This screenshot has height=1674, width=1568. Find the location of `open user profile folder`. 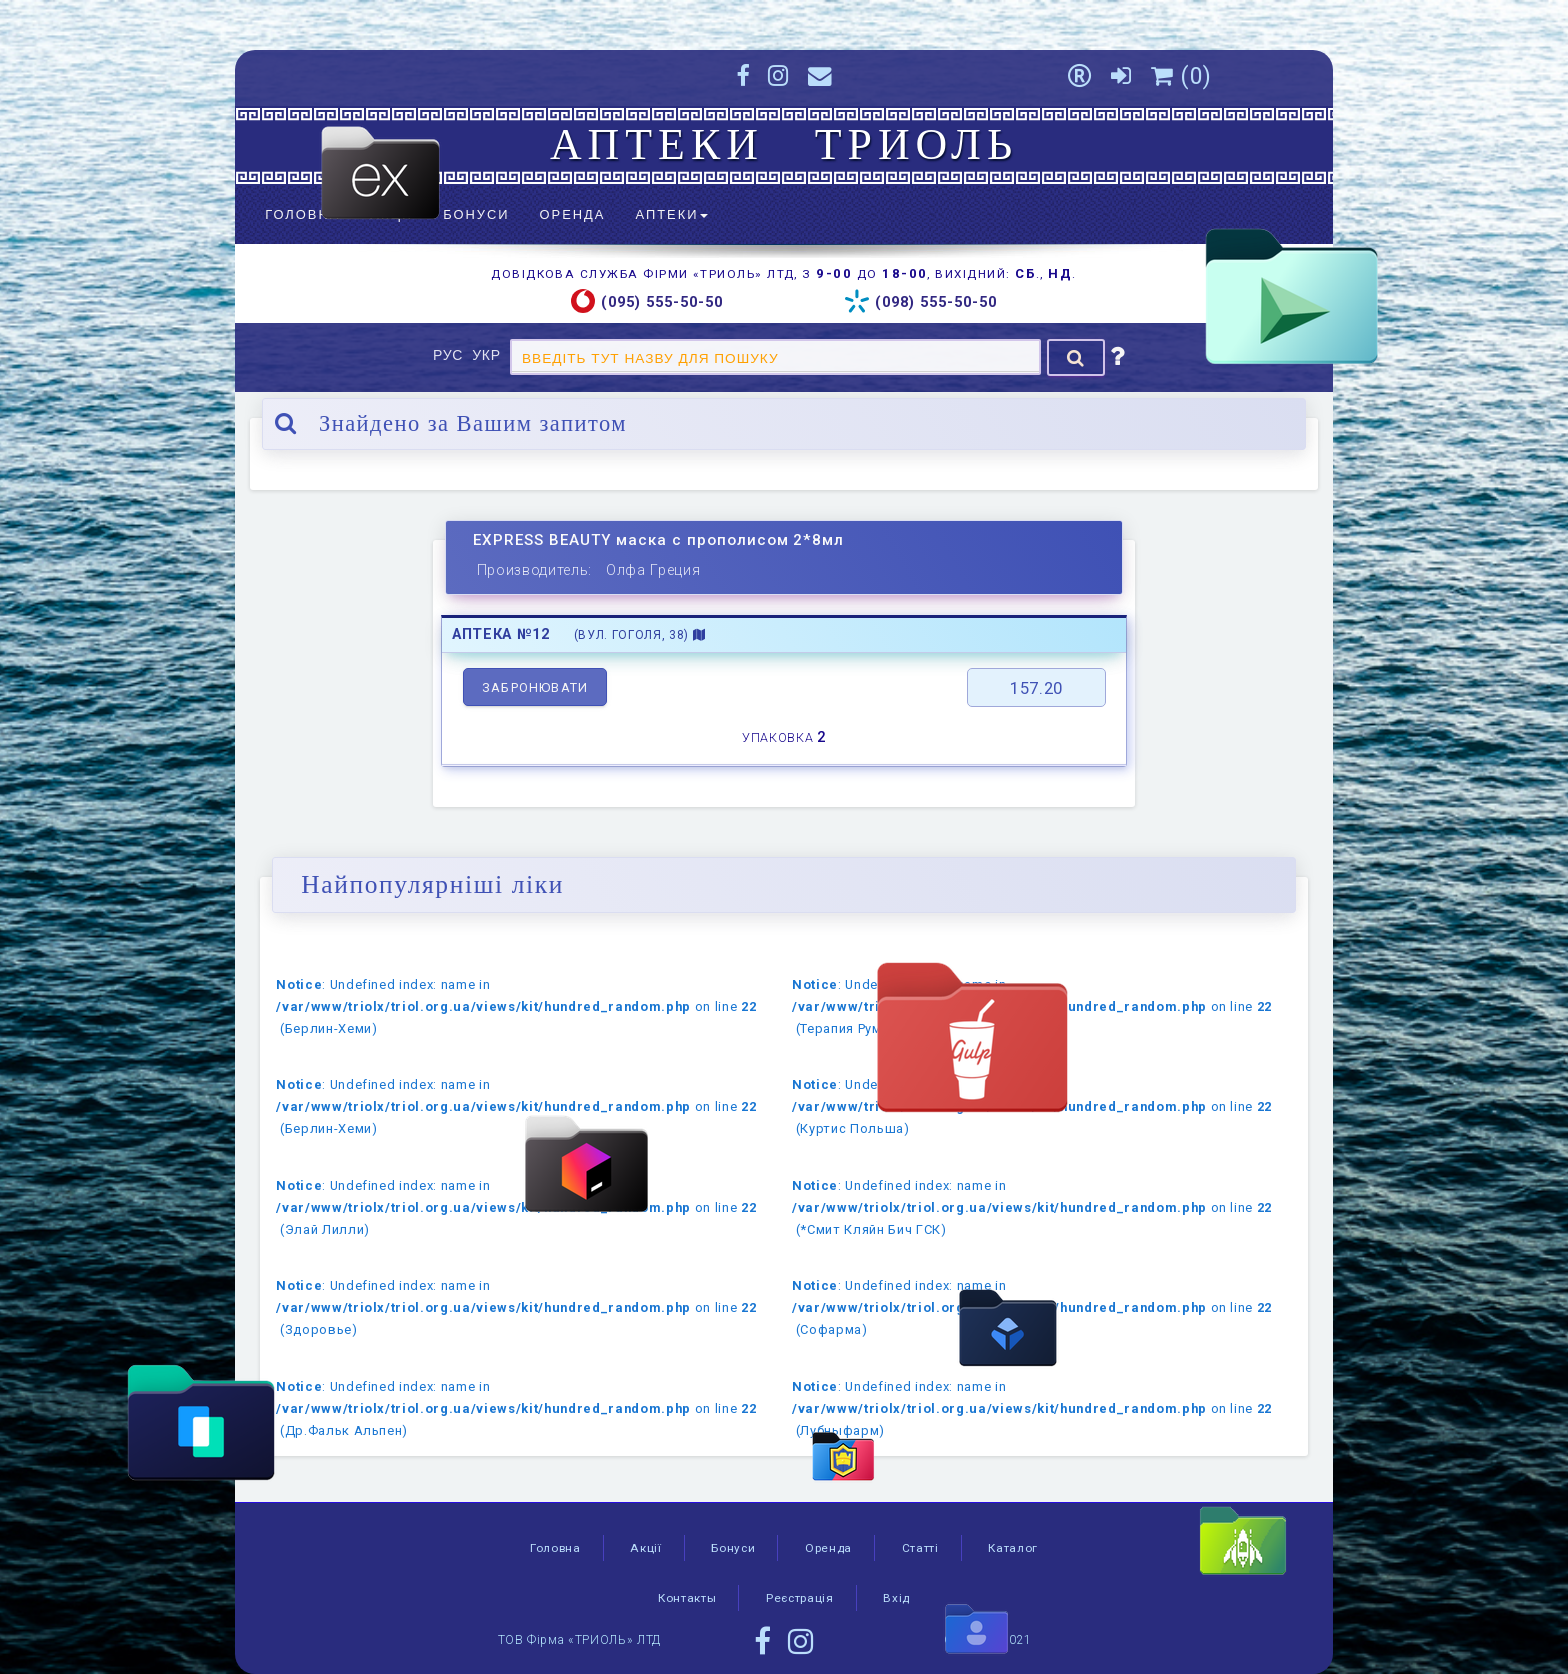

open user profile folder is located at coordinates (976, 1630).